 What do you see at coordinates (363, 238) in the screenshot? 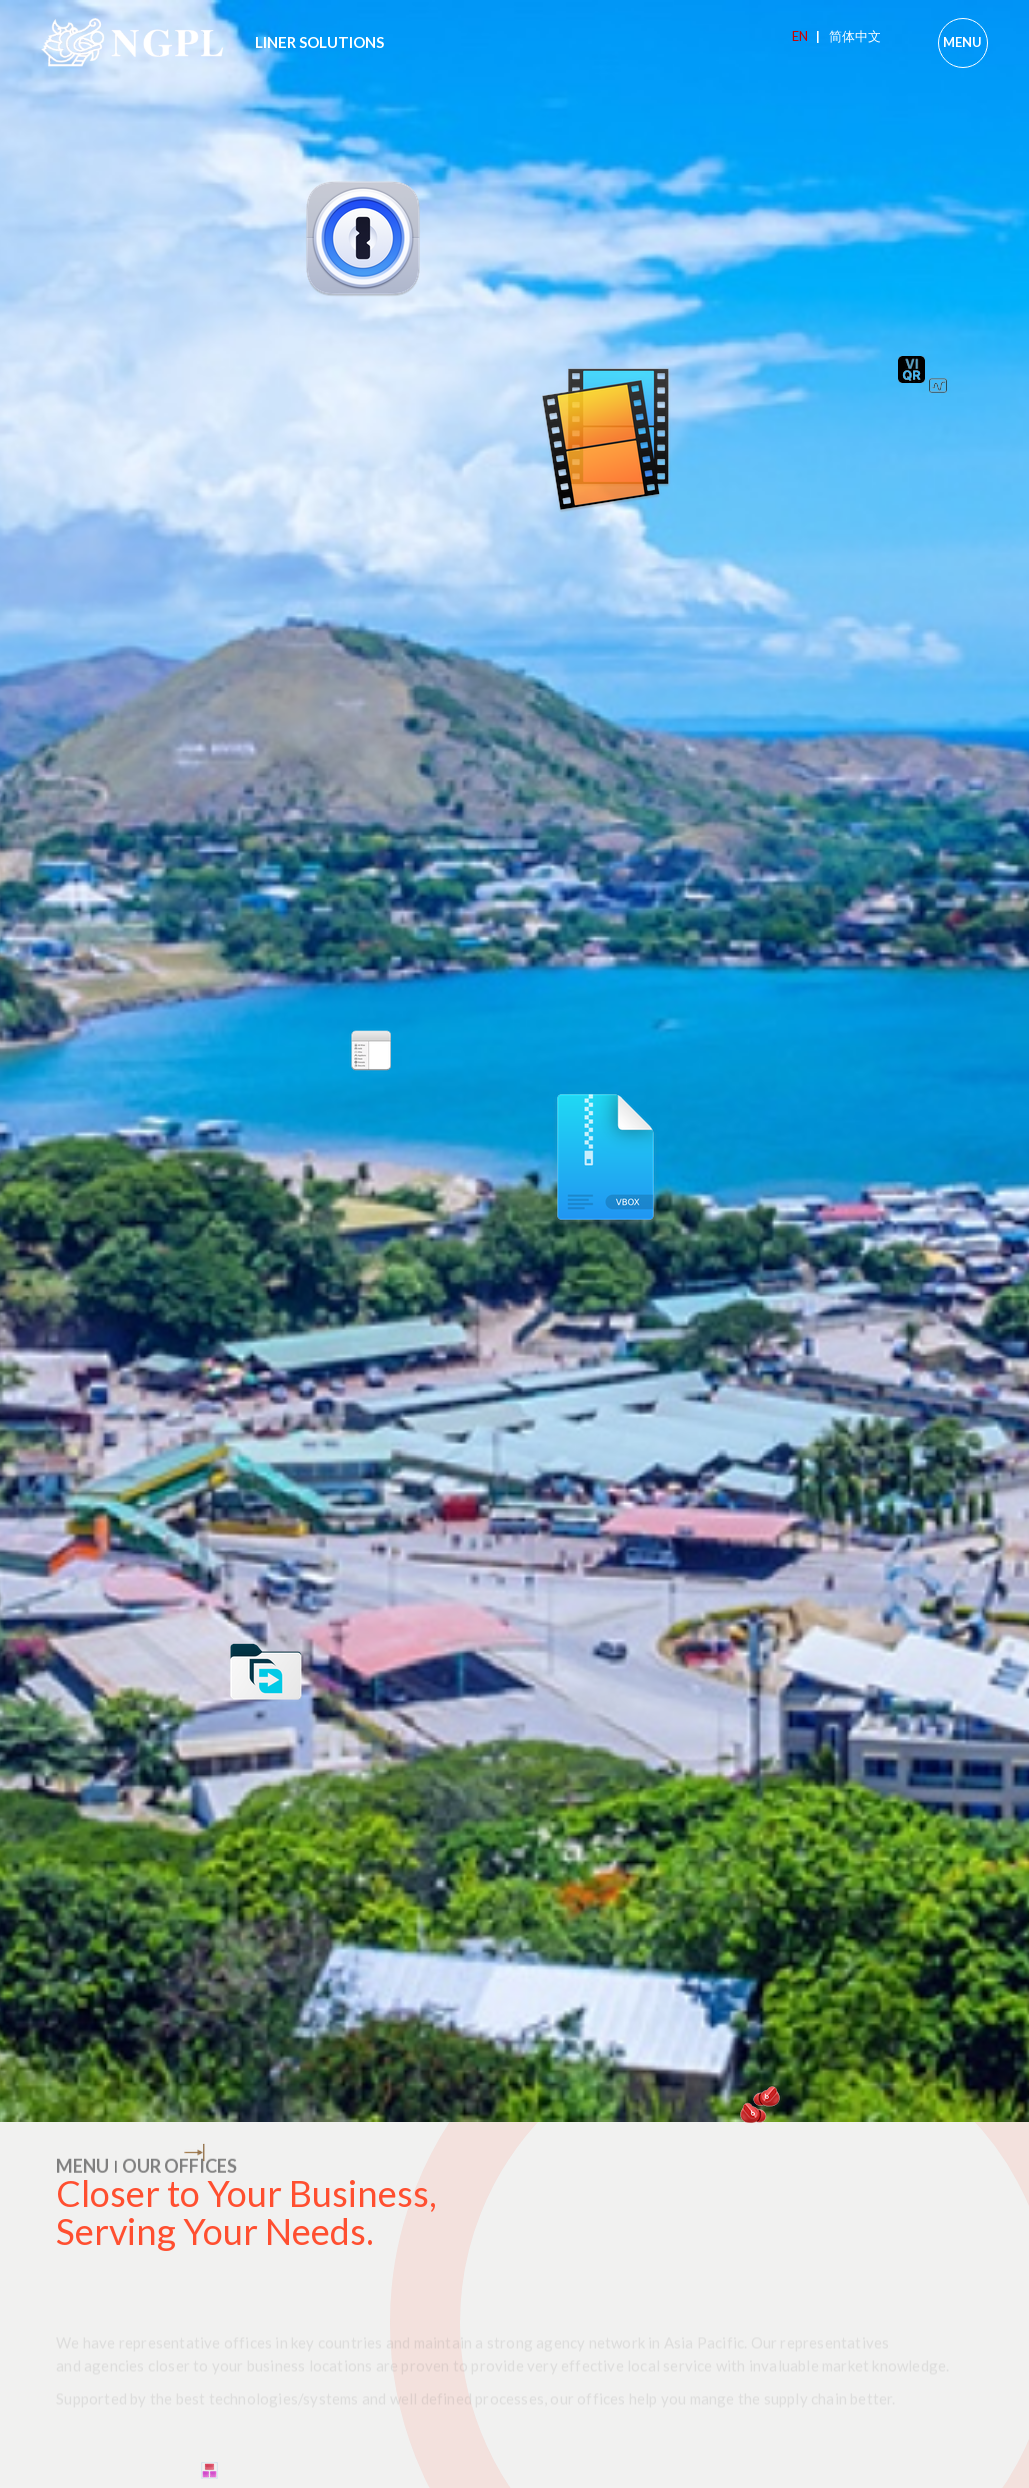
I see `open 1Password to access saved passwords` at bounding box center [363, 238].